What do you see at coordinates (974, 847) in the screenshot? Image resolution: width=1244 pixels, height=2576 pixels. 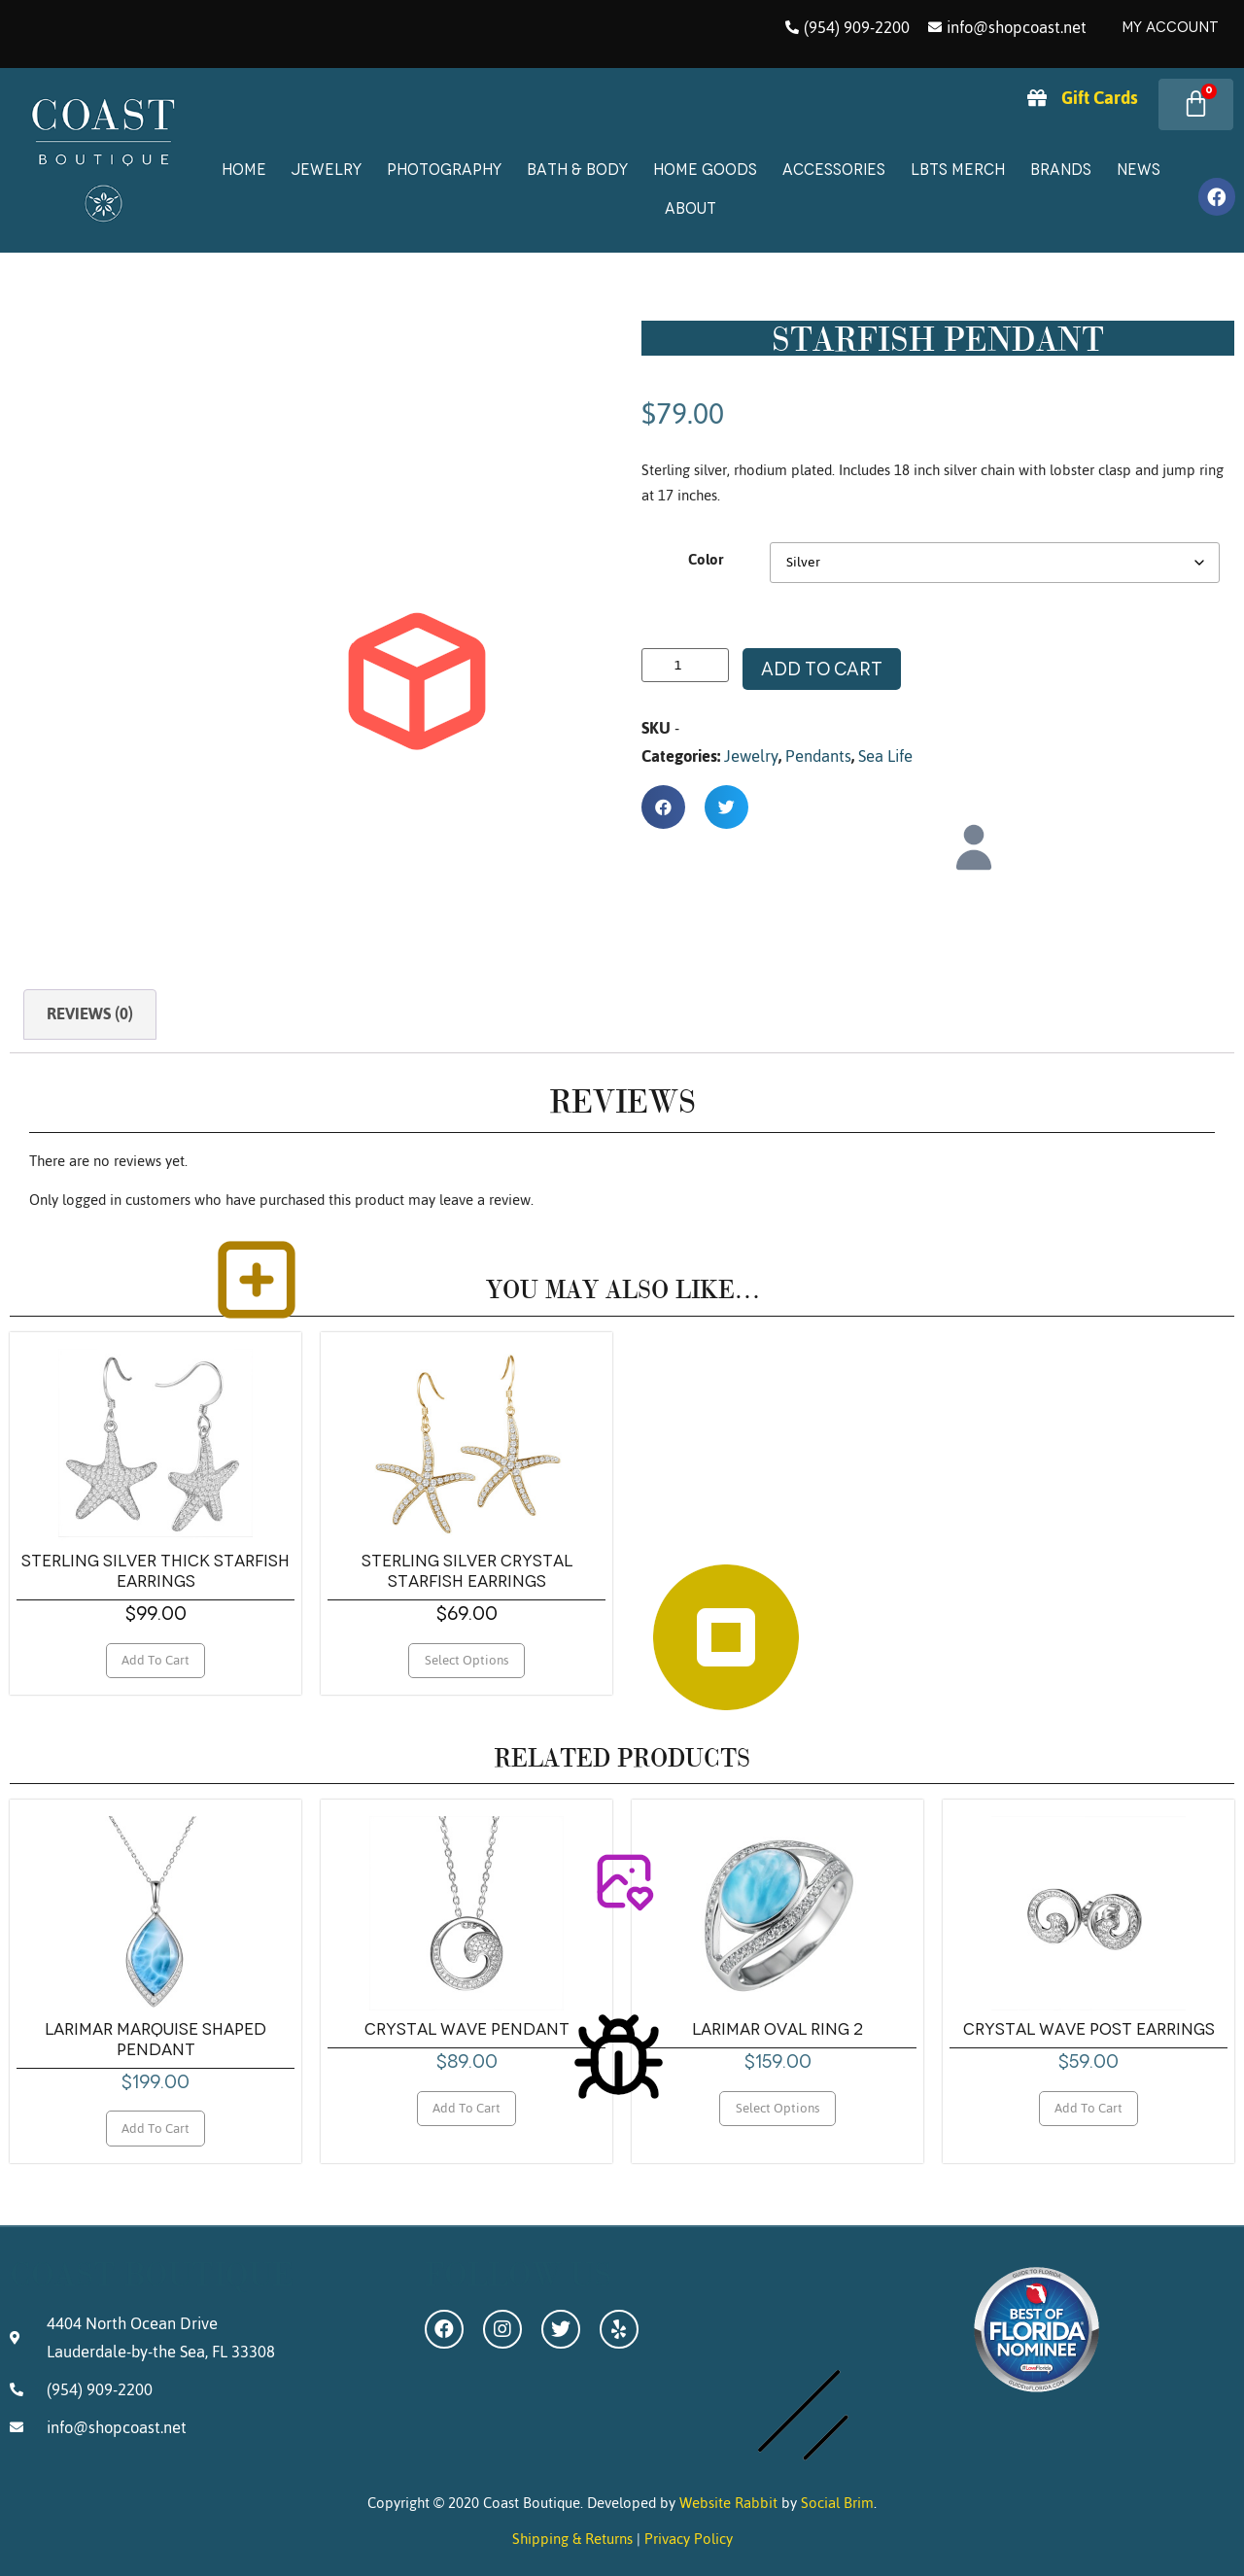 I see `view your profile` at bounding box center [974, 847].